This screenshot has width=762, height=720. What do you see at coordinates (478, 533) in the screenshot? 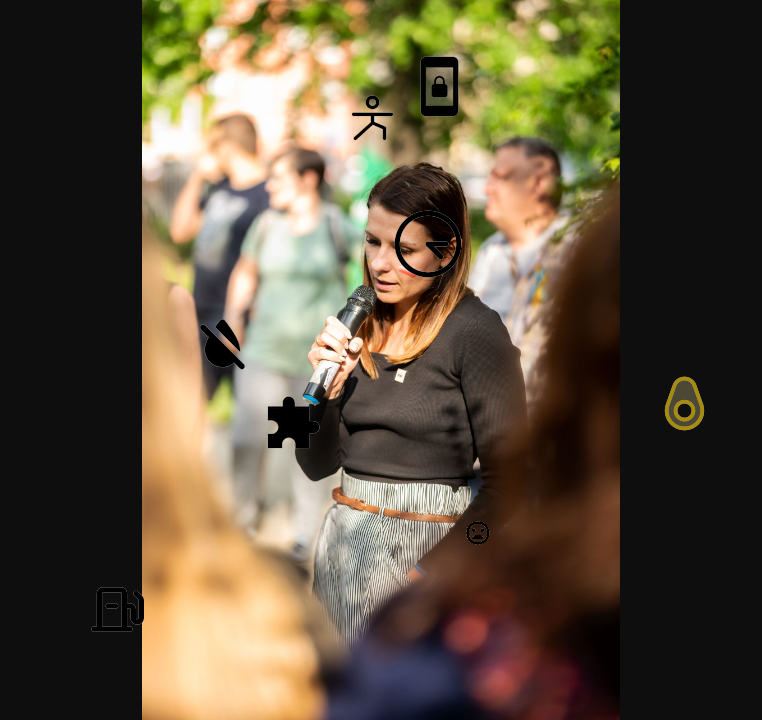
I see `indicate a negative mood or feeling` at bounding box center [478, 533].